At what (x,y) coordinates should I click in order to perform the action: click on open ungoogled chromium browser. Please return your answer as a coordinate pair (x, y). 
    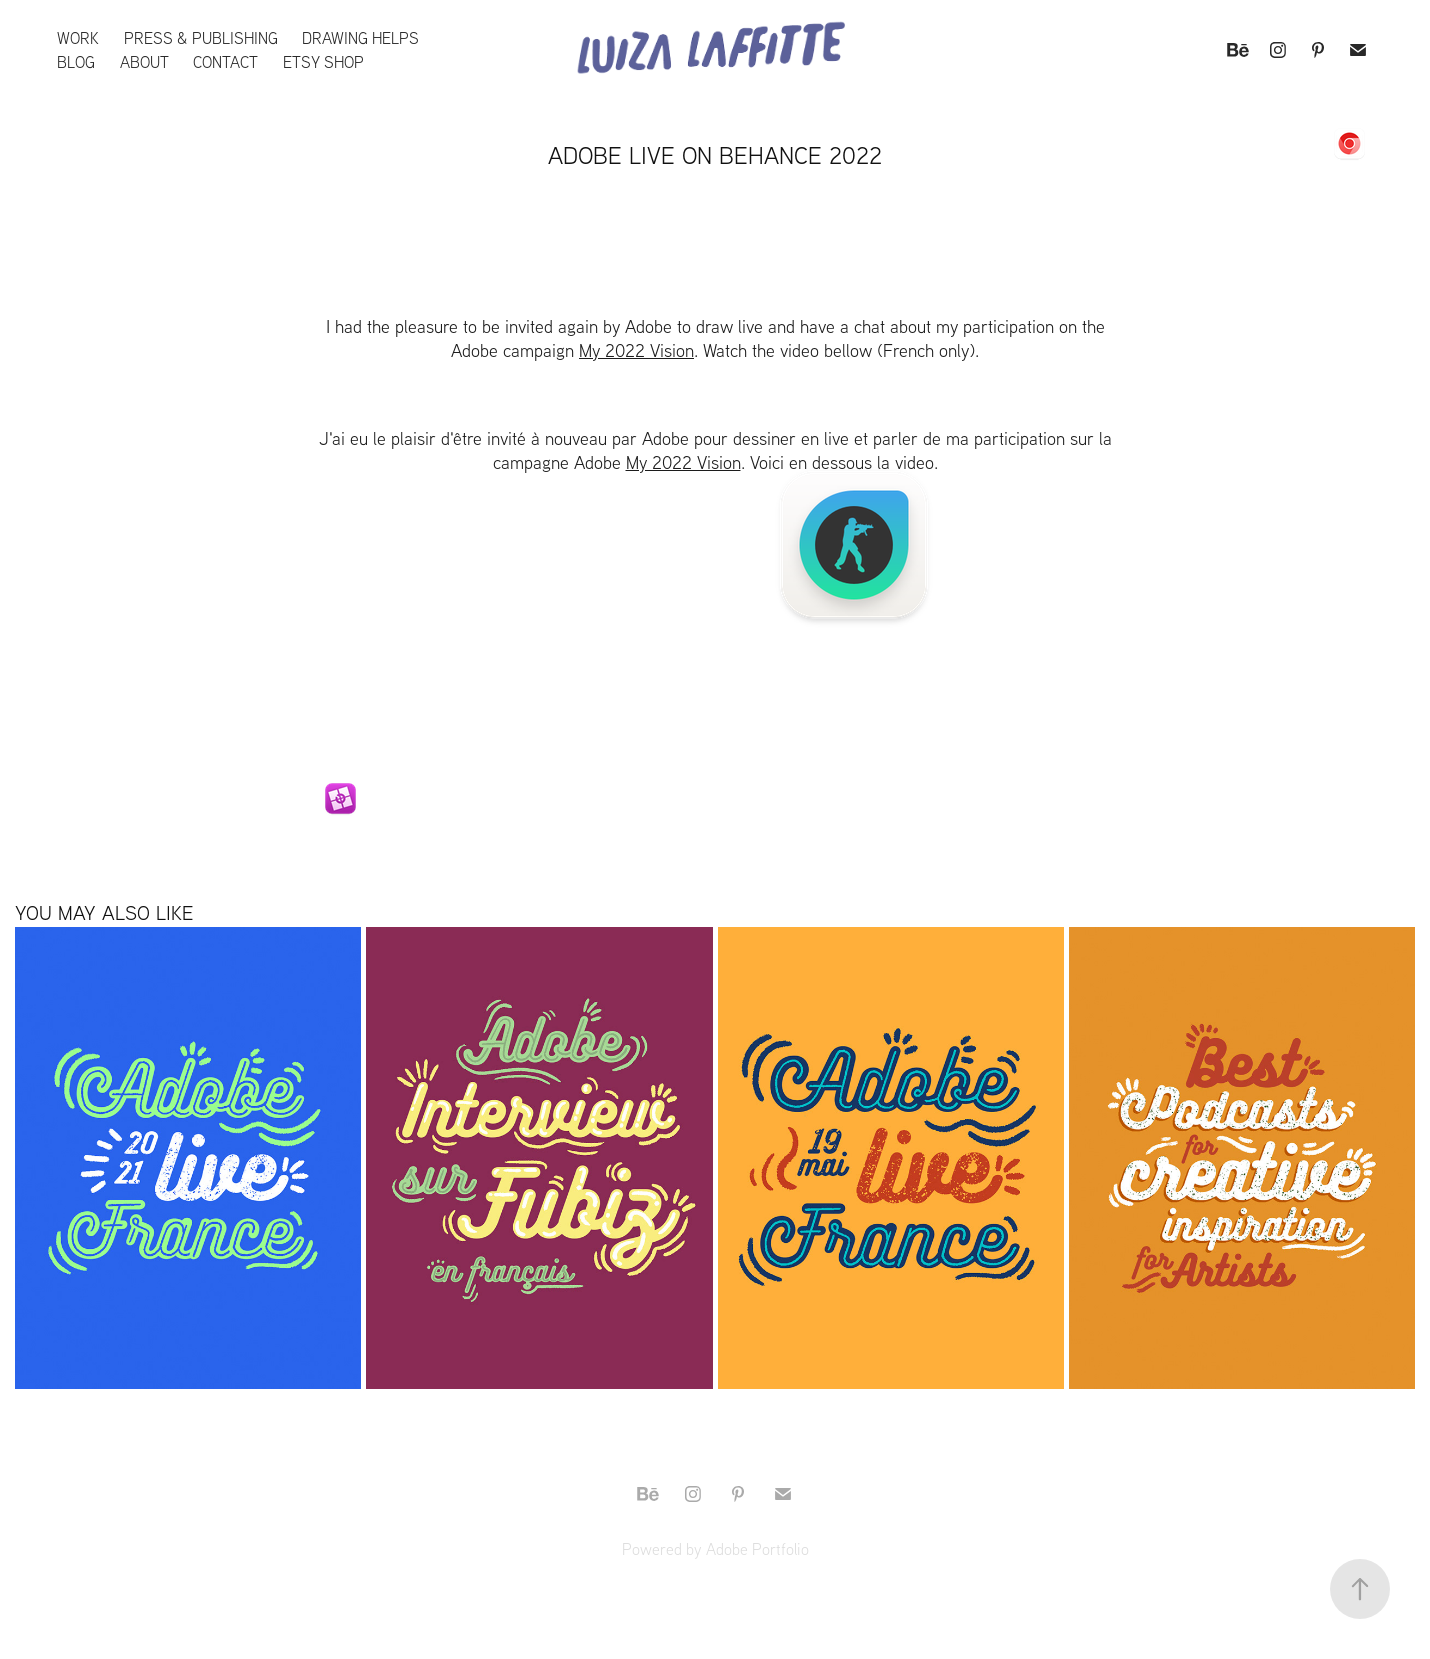
    Looking at the image, I should click on (1349, 143).